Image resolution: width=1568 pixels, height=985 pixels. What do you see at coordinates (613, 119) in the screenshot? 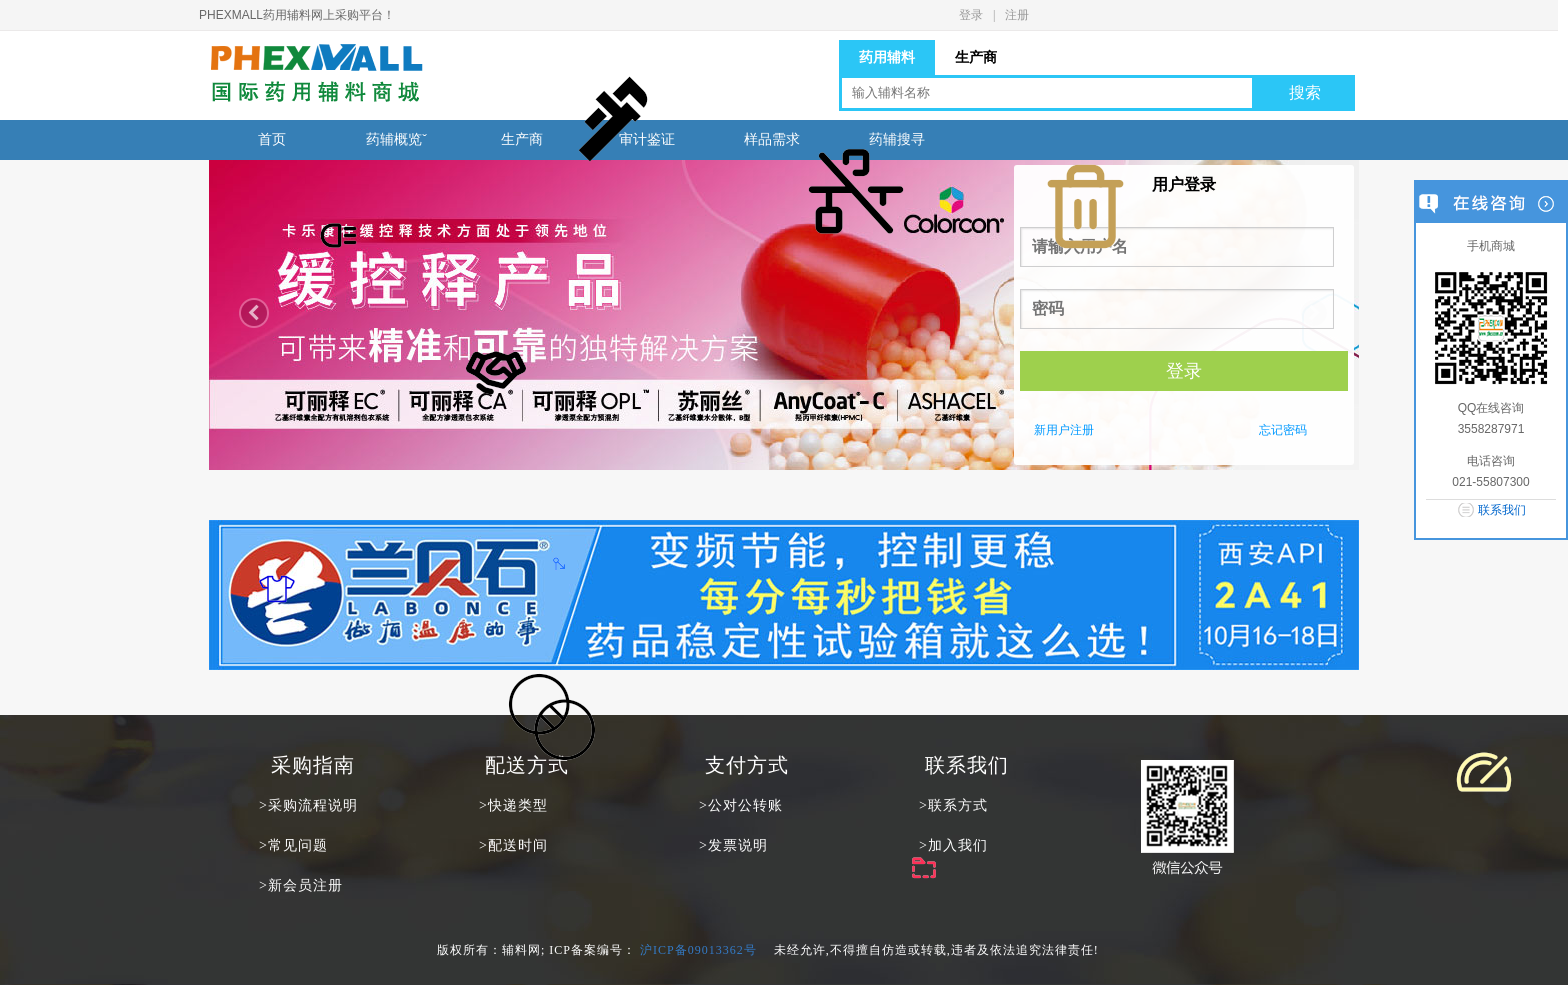
I see `access plumbing services or repairs` at bounding box center [613, 119].